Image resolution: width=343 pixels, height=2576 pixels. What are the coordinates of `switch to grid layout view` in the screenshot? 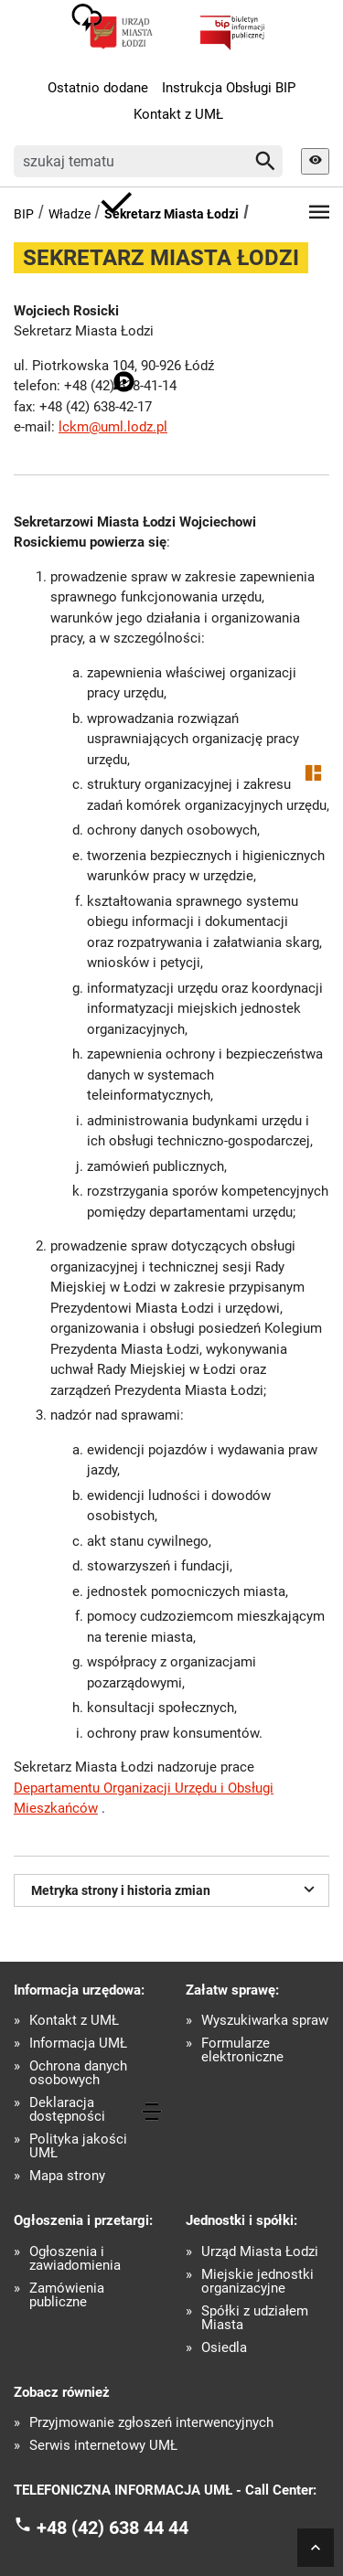 It's located at (313, 772).